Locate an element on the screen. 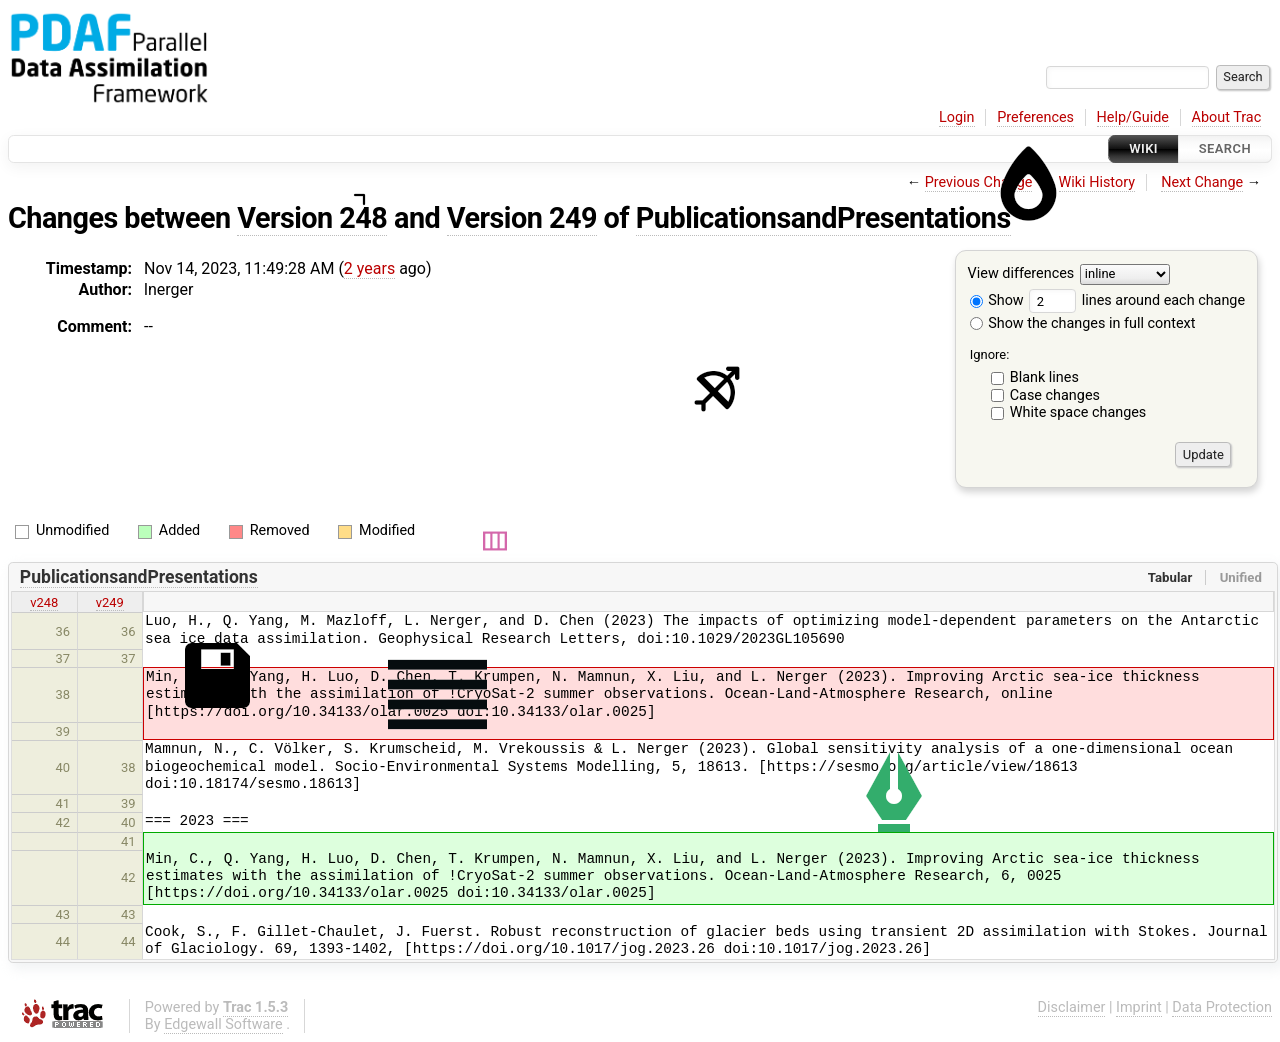 This screenshot has width=1280, height=1042. indicates trending or hot content is located at coordinates (1028, 183).